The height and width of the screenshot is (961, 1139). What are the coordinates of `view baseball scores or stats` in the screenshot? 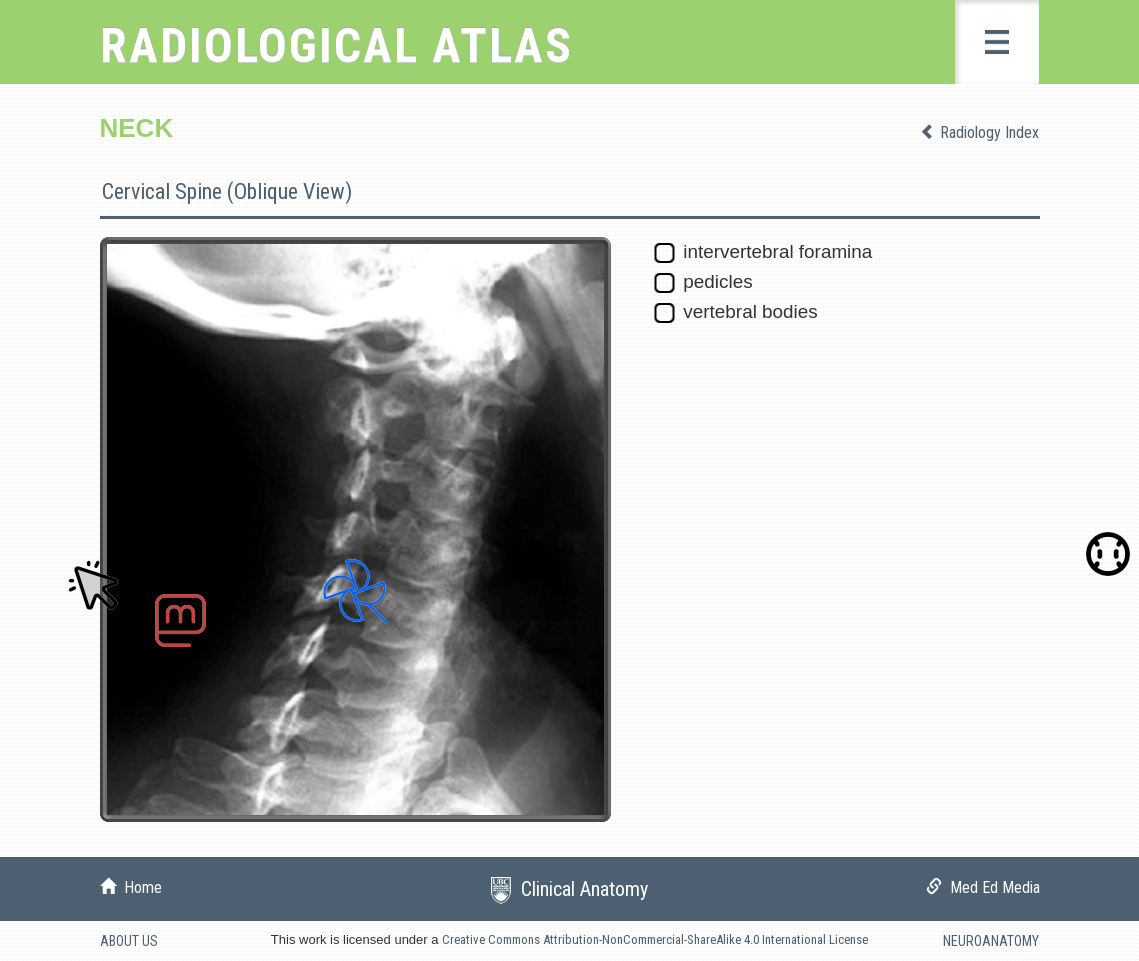 It's located at (1108, 554).